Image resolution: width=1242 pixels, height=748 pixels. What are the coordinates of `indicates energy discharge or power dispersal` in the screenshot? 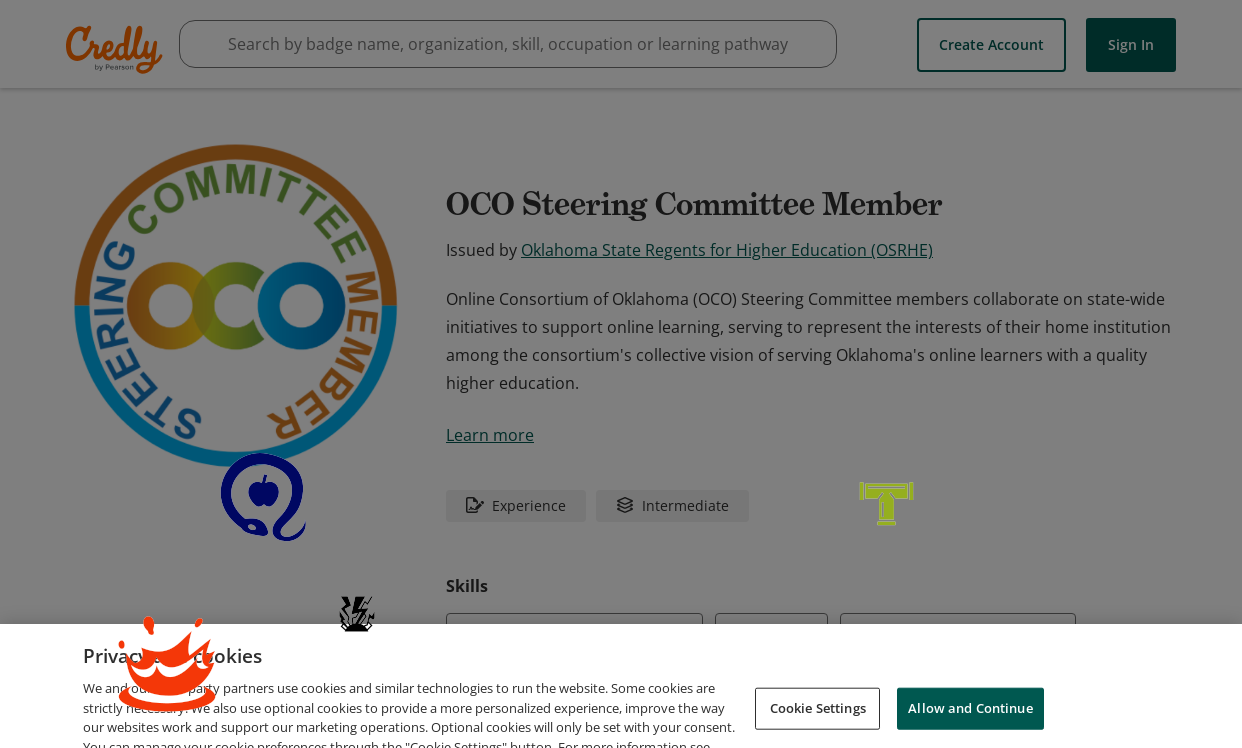 It's located at (357, 614).